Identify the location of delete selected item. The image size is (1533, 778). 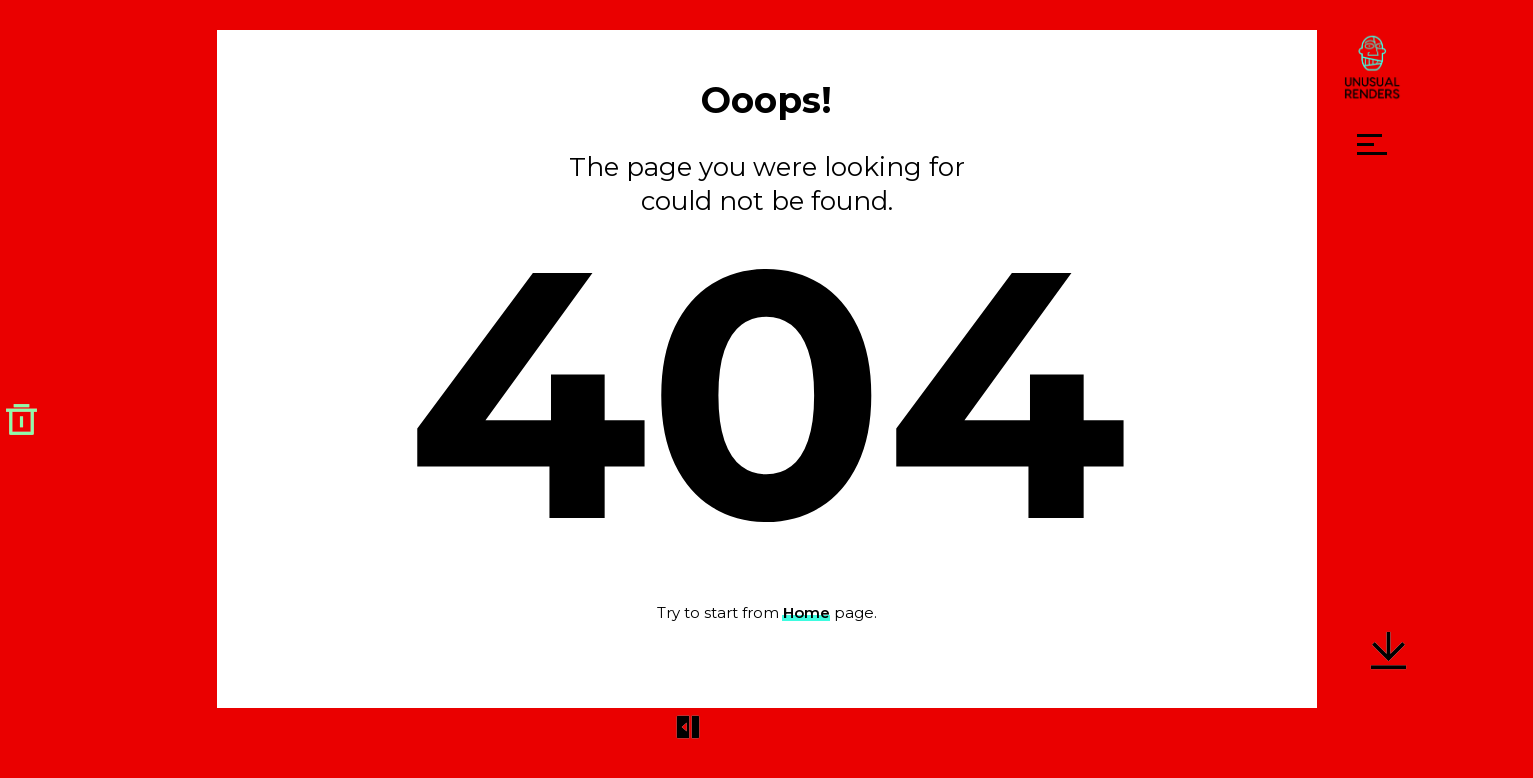
(21, 419).